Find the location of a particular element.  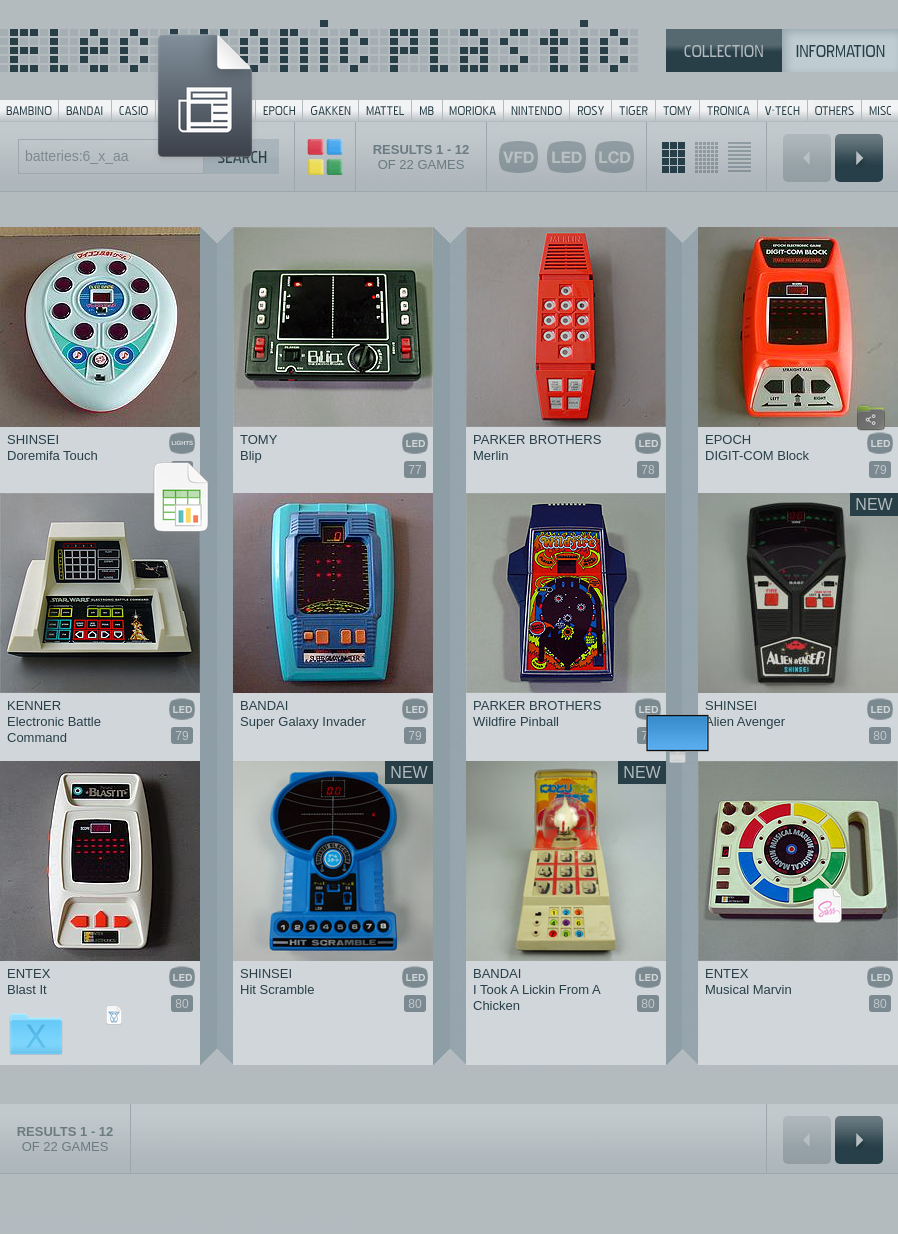

a perl programming language file is located at coordinates (114, 1015).